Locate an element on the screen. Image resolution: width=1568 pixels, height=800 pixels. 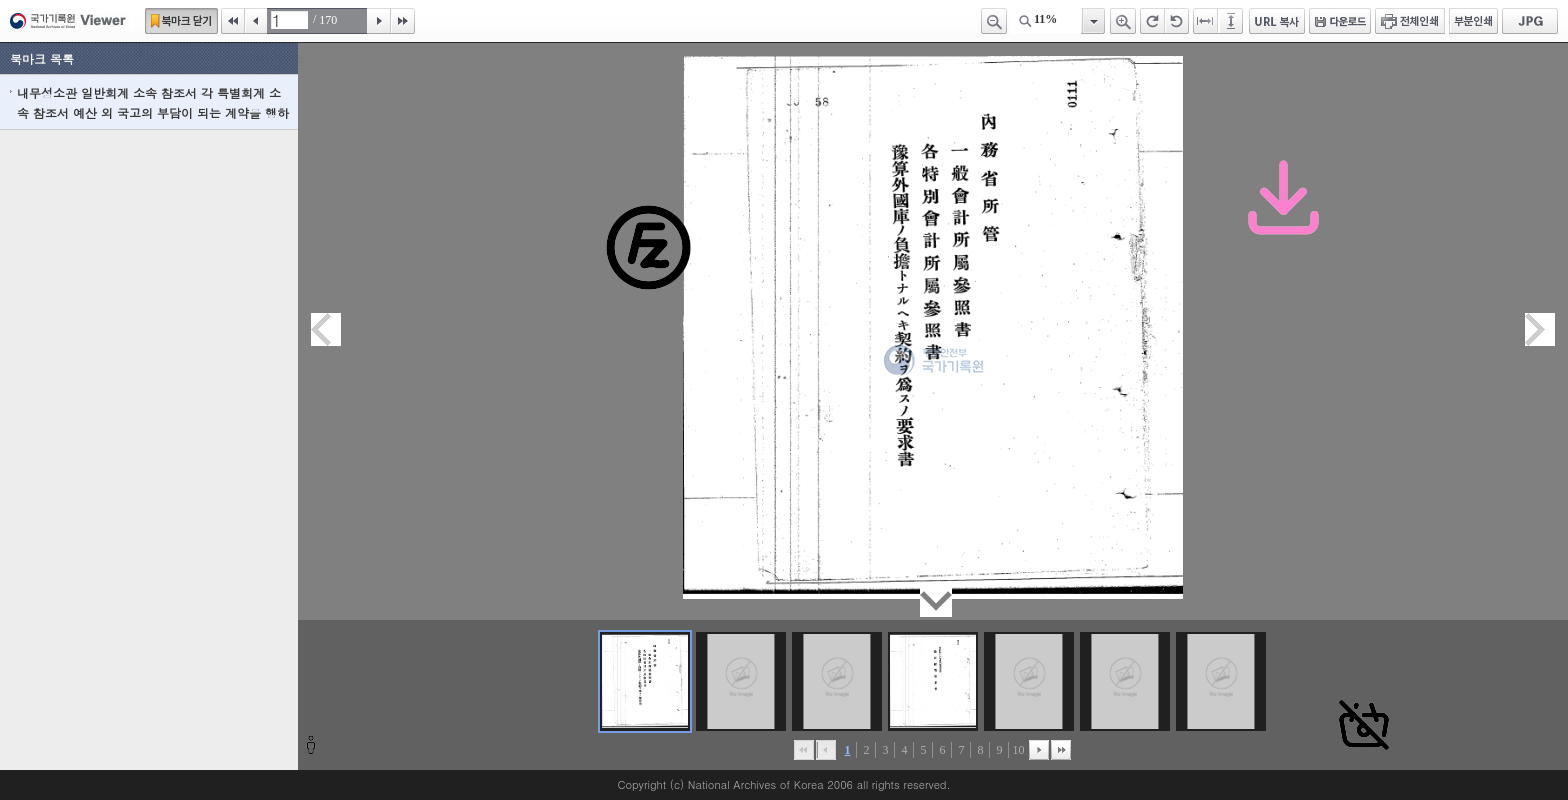
item unavailable for purchase is located at coordinates (1364, 725).